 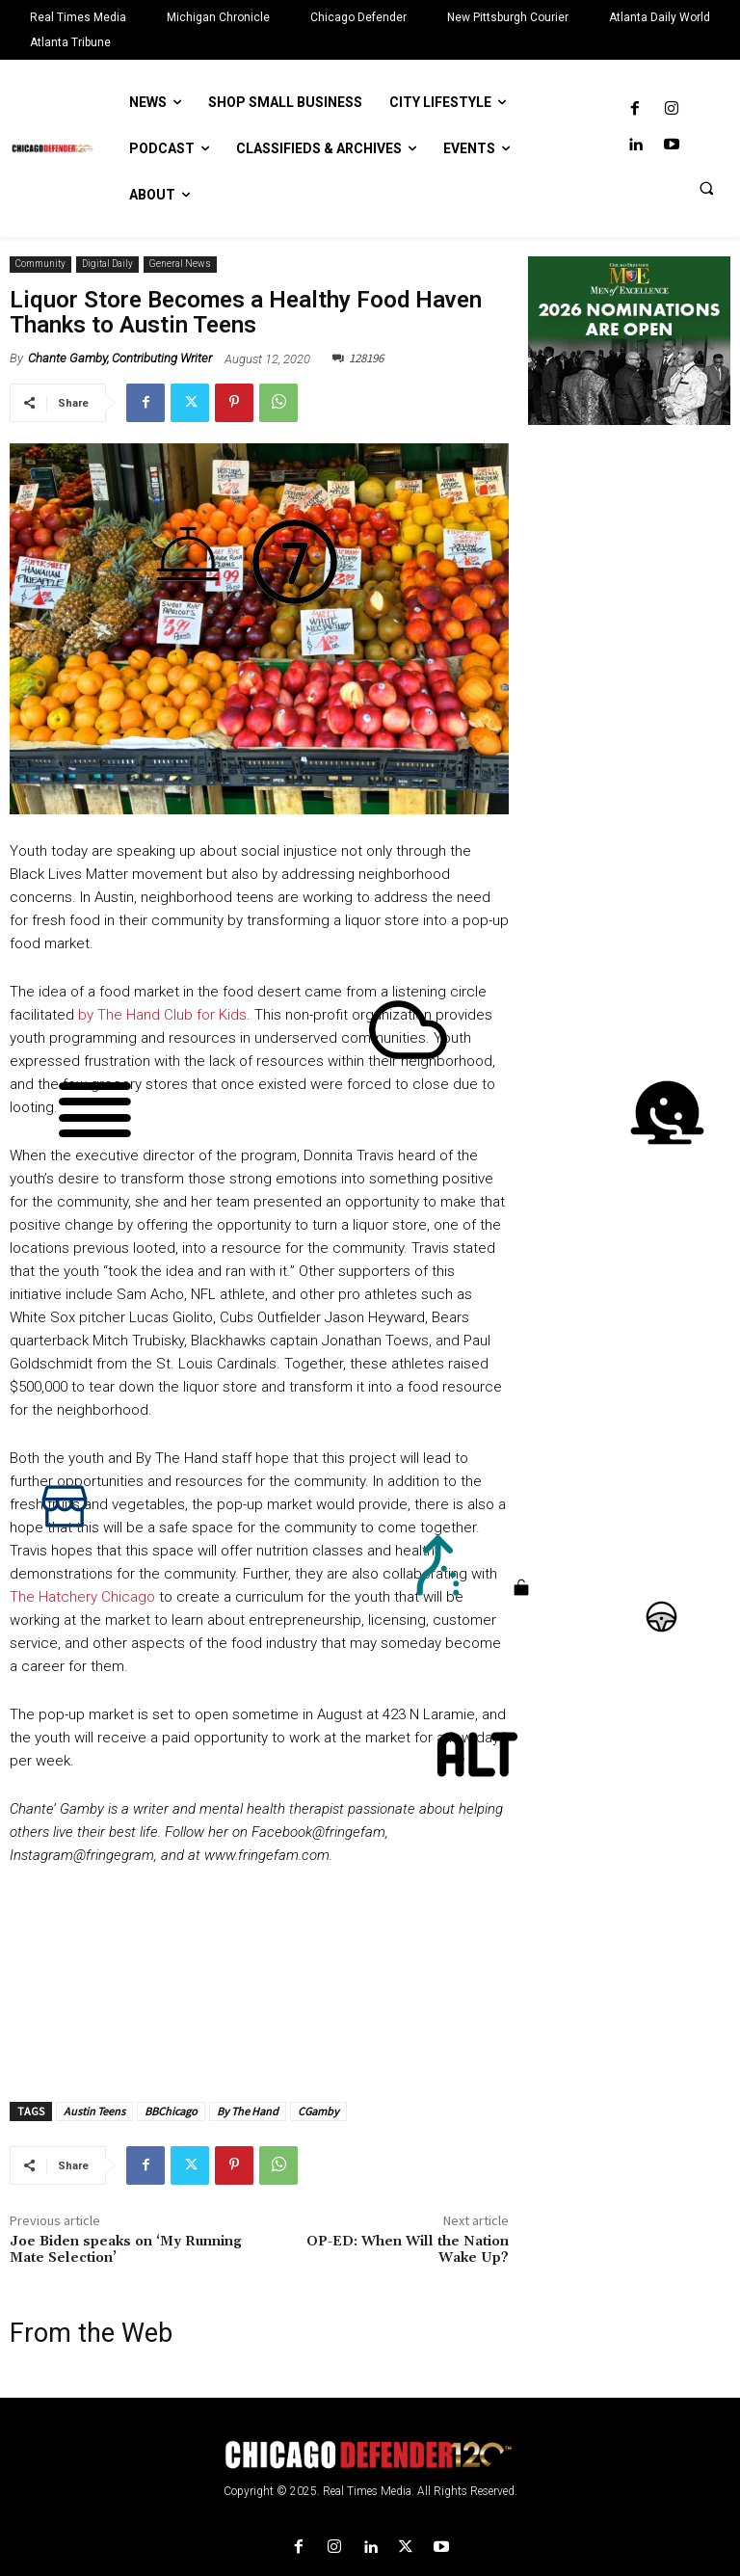 I want to click on unlocked or unsecured state, so click(x=521, y=1588).